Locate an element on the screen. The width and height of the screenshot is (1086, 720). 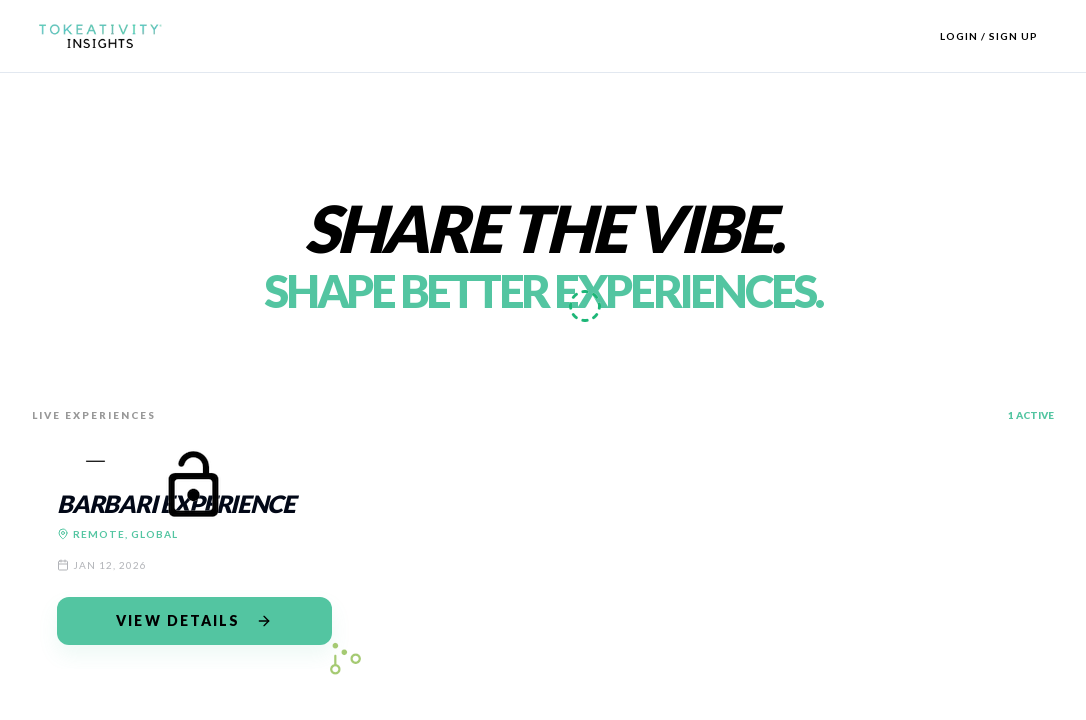
indicates an unlocked or unsecured state is located at coordinates (193, 485).